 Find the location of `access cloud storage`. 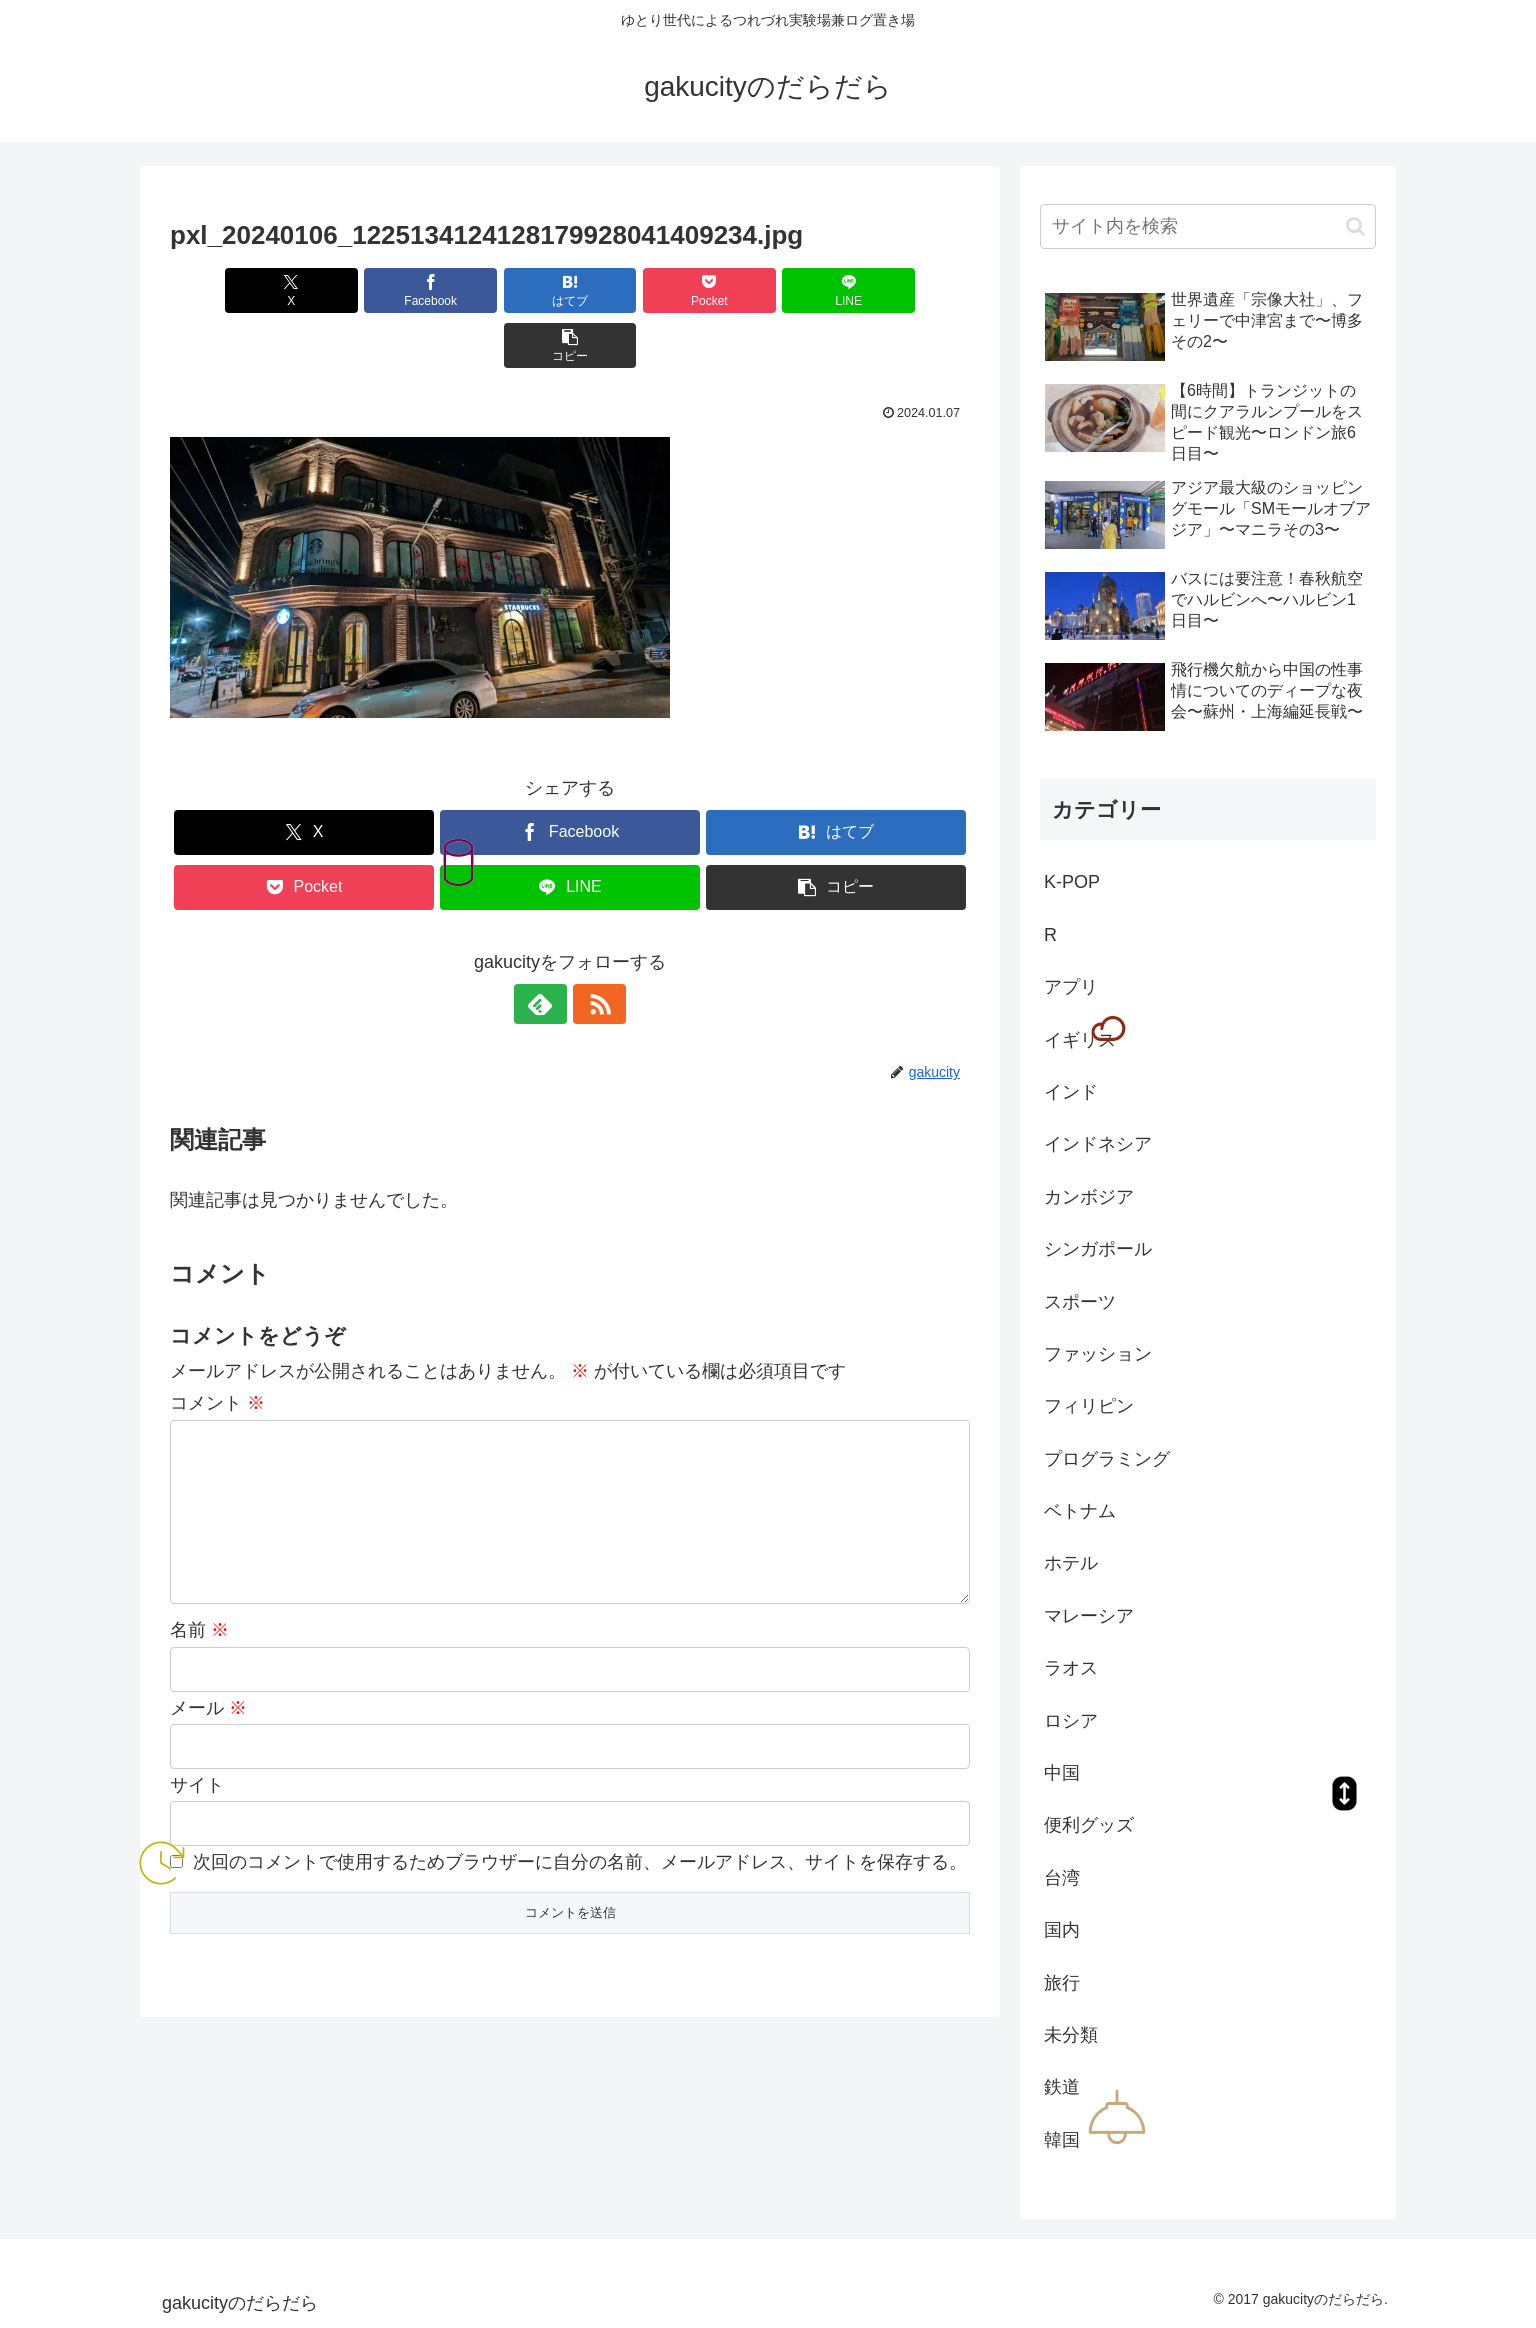

access cloud storage is located at coordinates (1108, 1028).